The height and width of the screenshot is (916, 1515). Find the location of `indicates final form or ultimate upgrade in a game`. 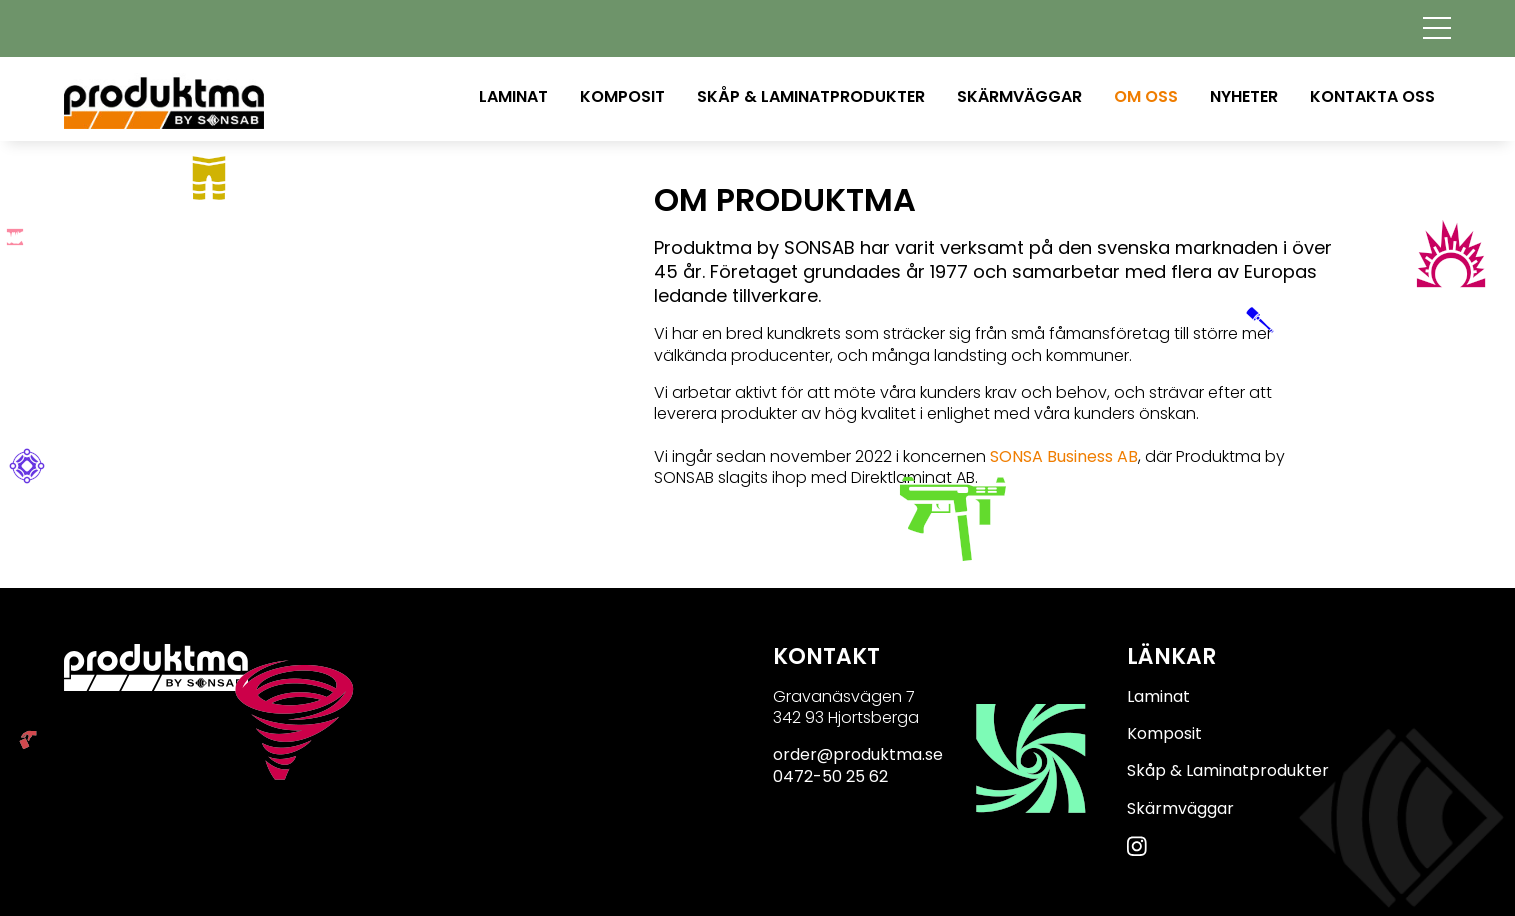

indicates final form or ultimate upgrade in a game is located at coordinates (1451, 253).